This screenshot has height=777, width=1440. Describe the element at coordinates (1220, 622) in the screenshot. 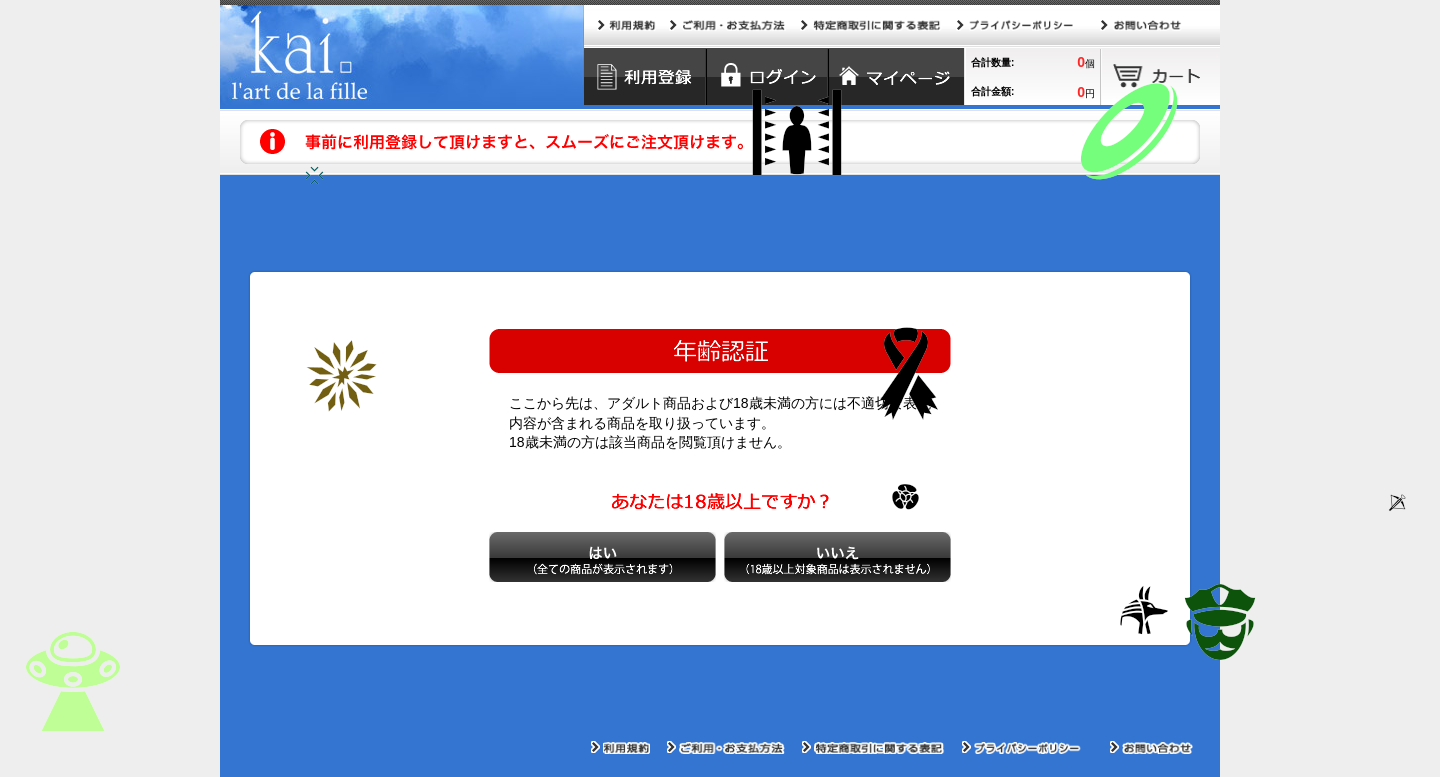

I see `contact law enforcement or security` at that location.